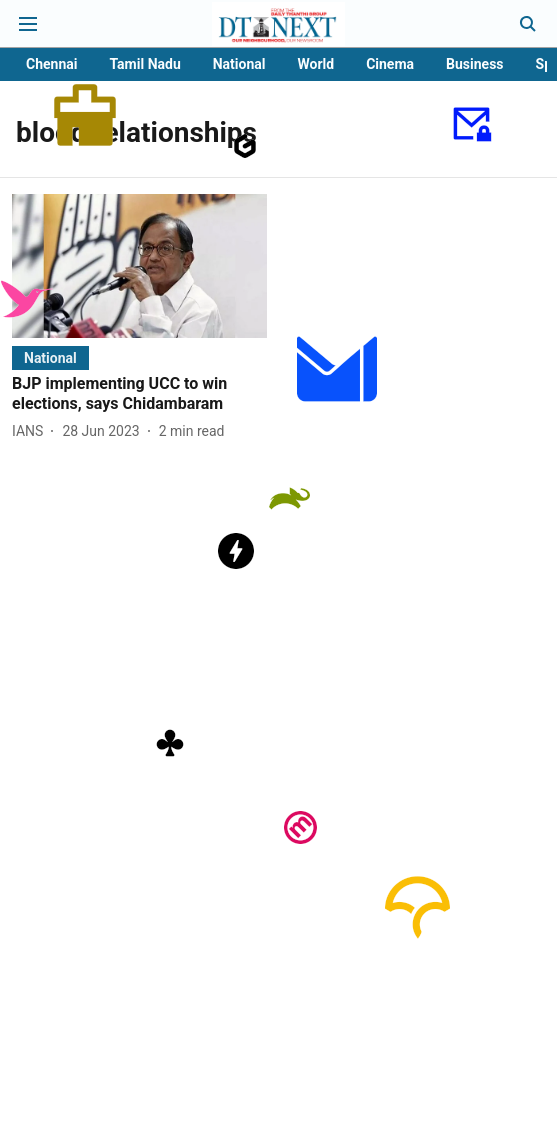  Describe the element at coordinates (289, 498) in the screenshot. I see `animal planet brand logo` at that location.